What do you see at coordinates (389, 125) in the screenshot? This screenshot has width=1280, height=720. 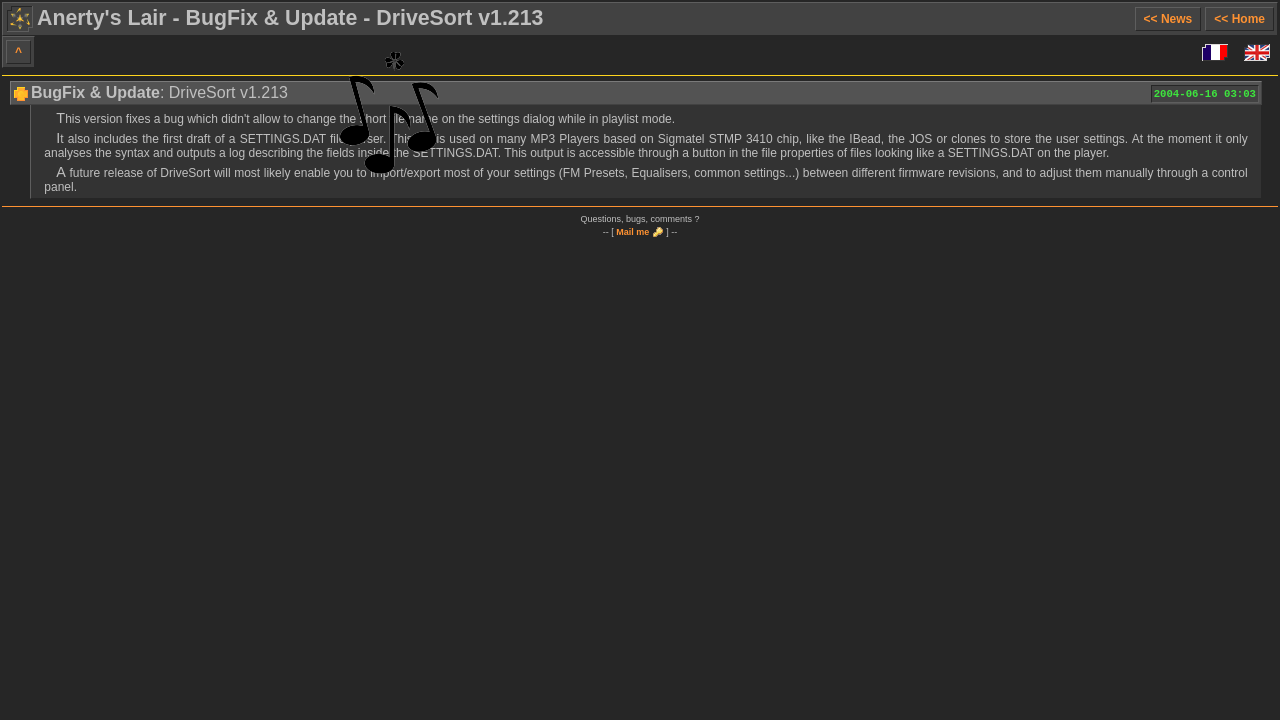 I see `access music or audio player` at bounding box center [389, 125].